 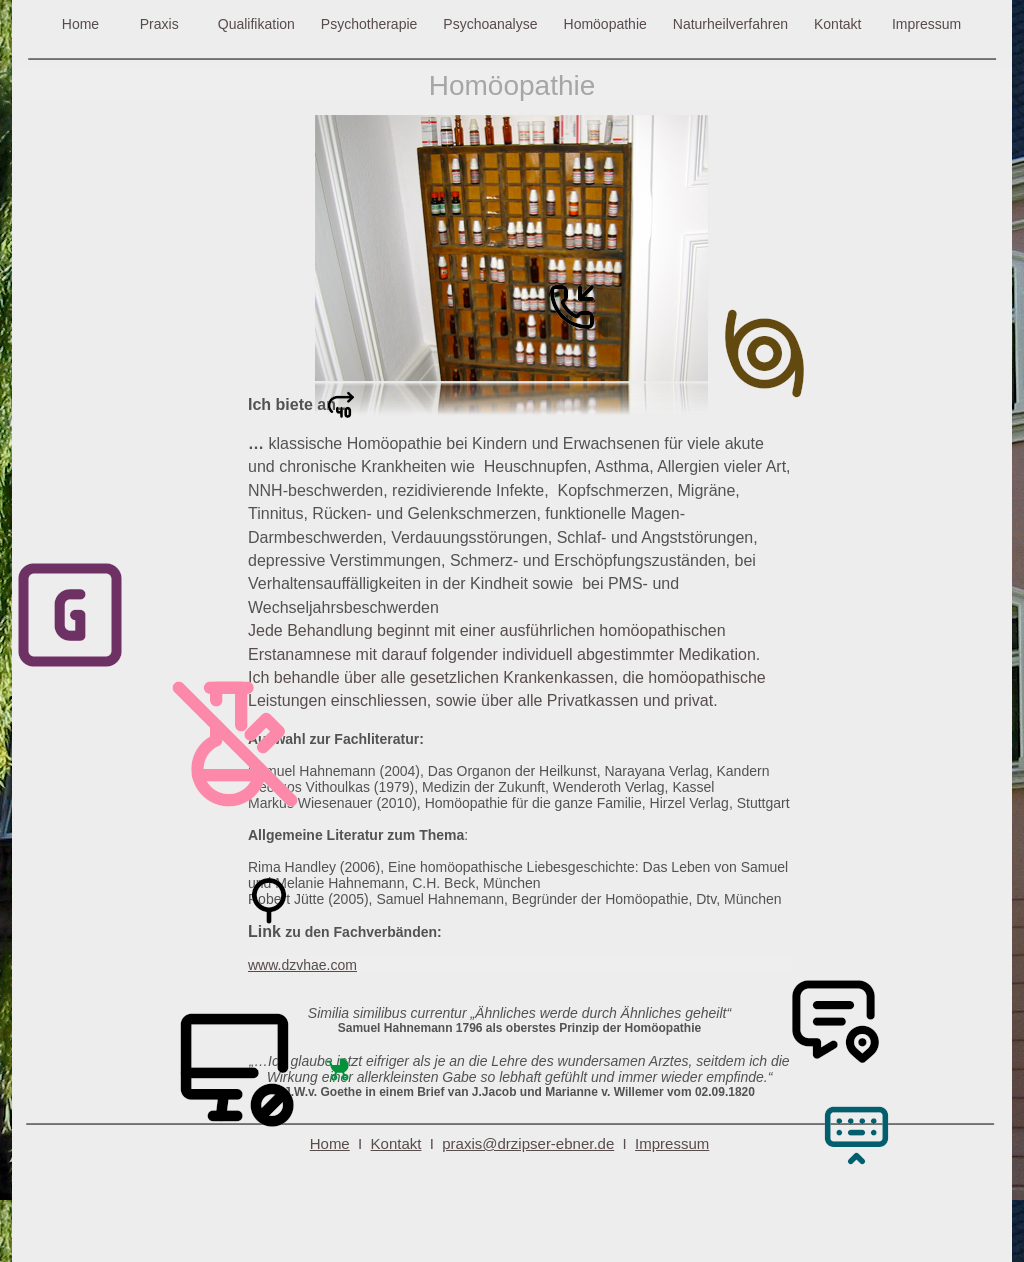 What do you see at coordinates (338, 1069) in the screenshot?
I see `access baby or parenting-related features` at bounding box center [338, 1069].